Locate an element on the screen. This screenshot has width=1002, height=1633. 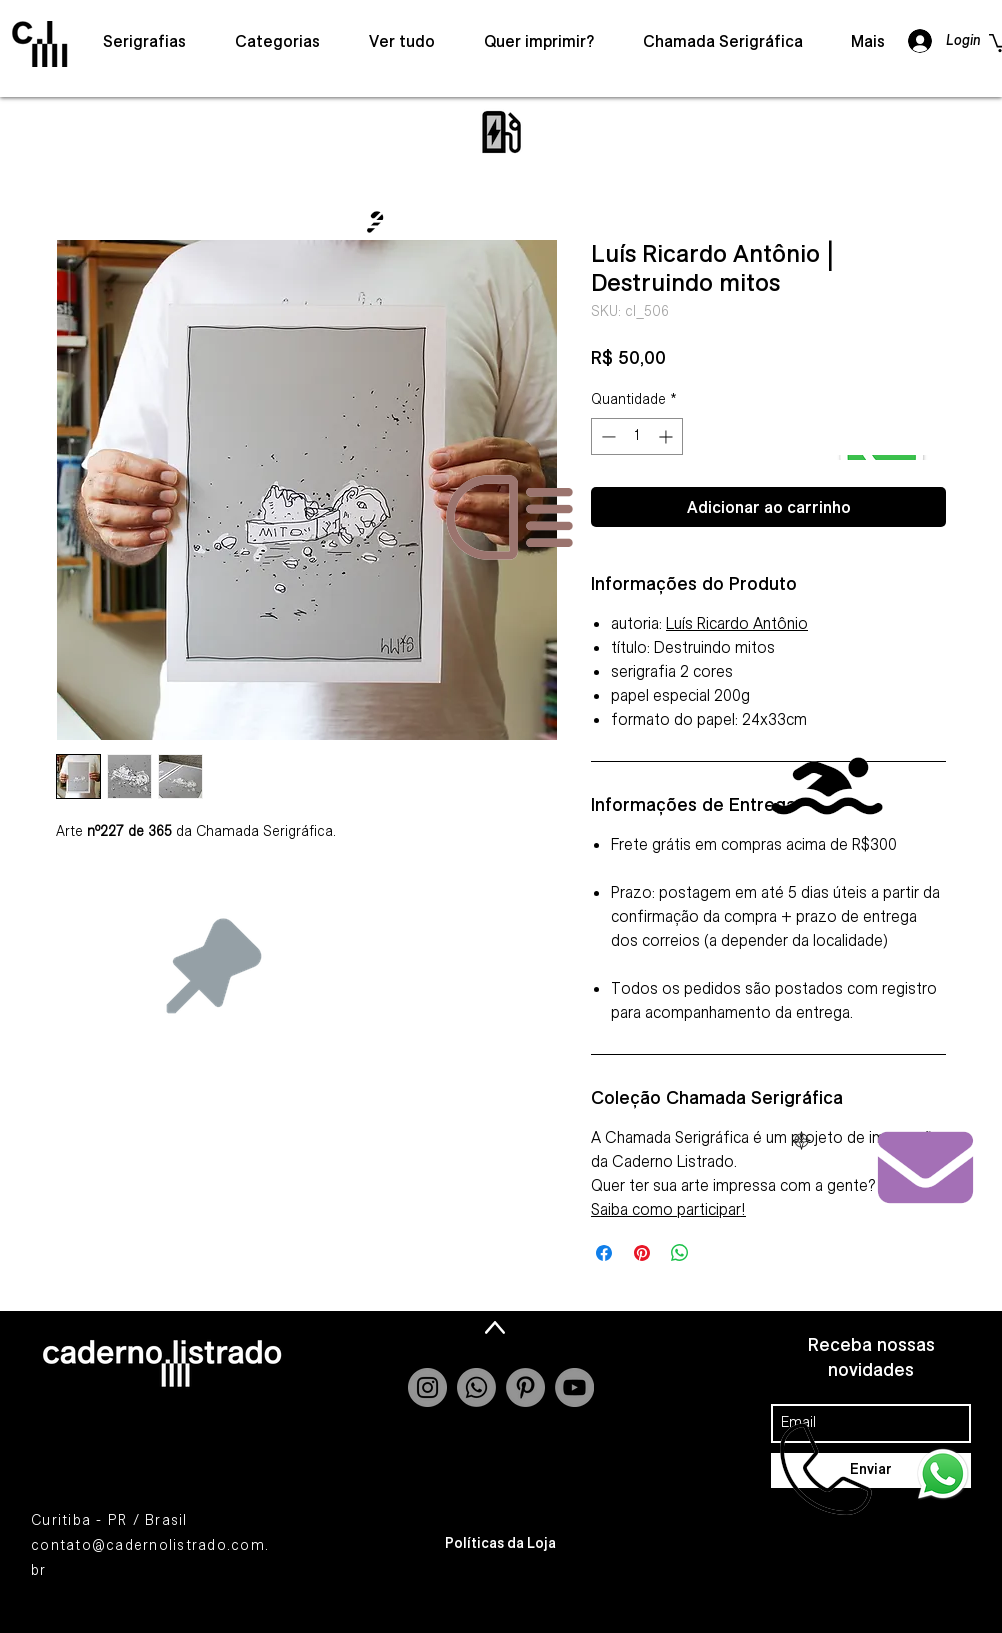
pin an item to keep it visible is located at coordinates (215, 964).